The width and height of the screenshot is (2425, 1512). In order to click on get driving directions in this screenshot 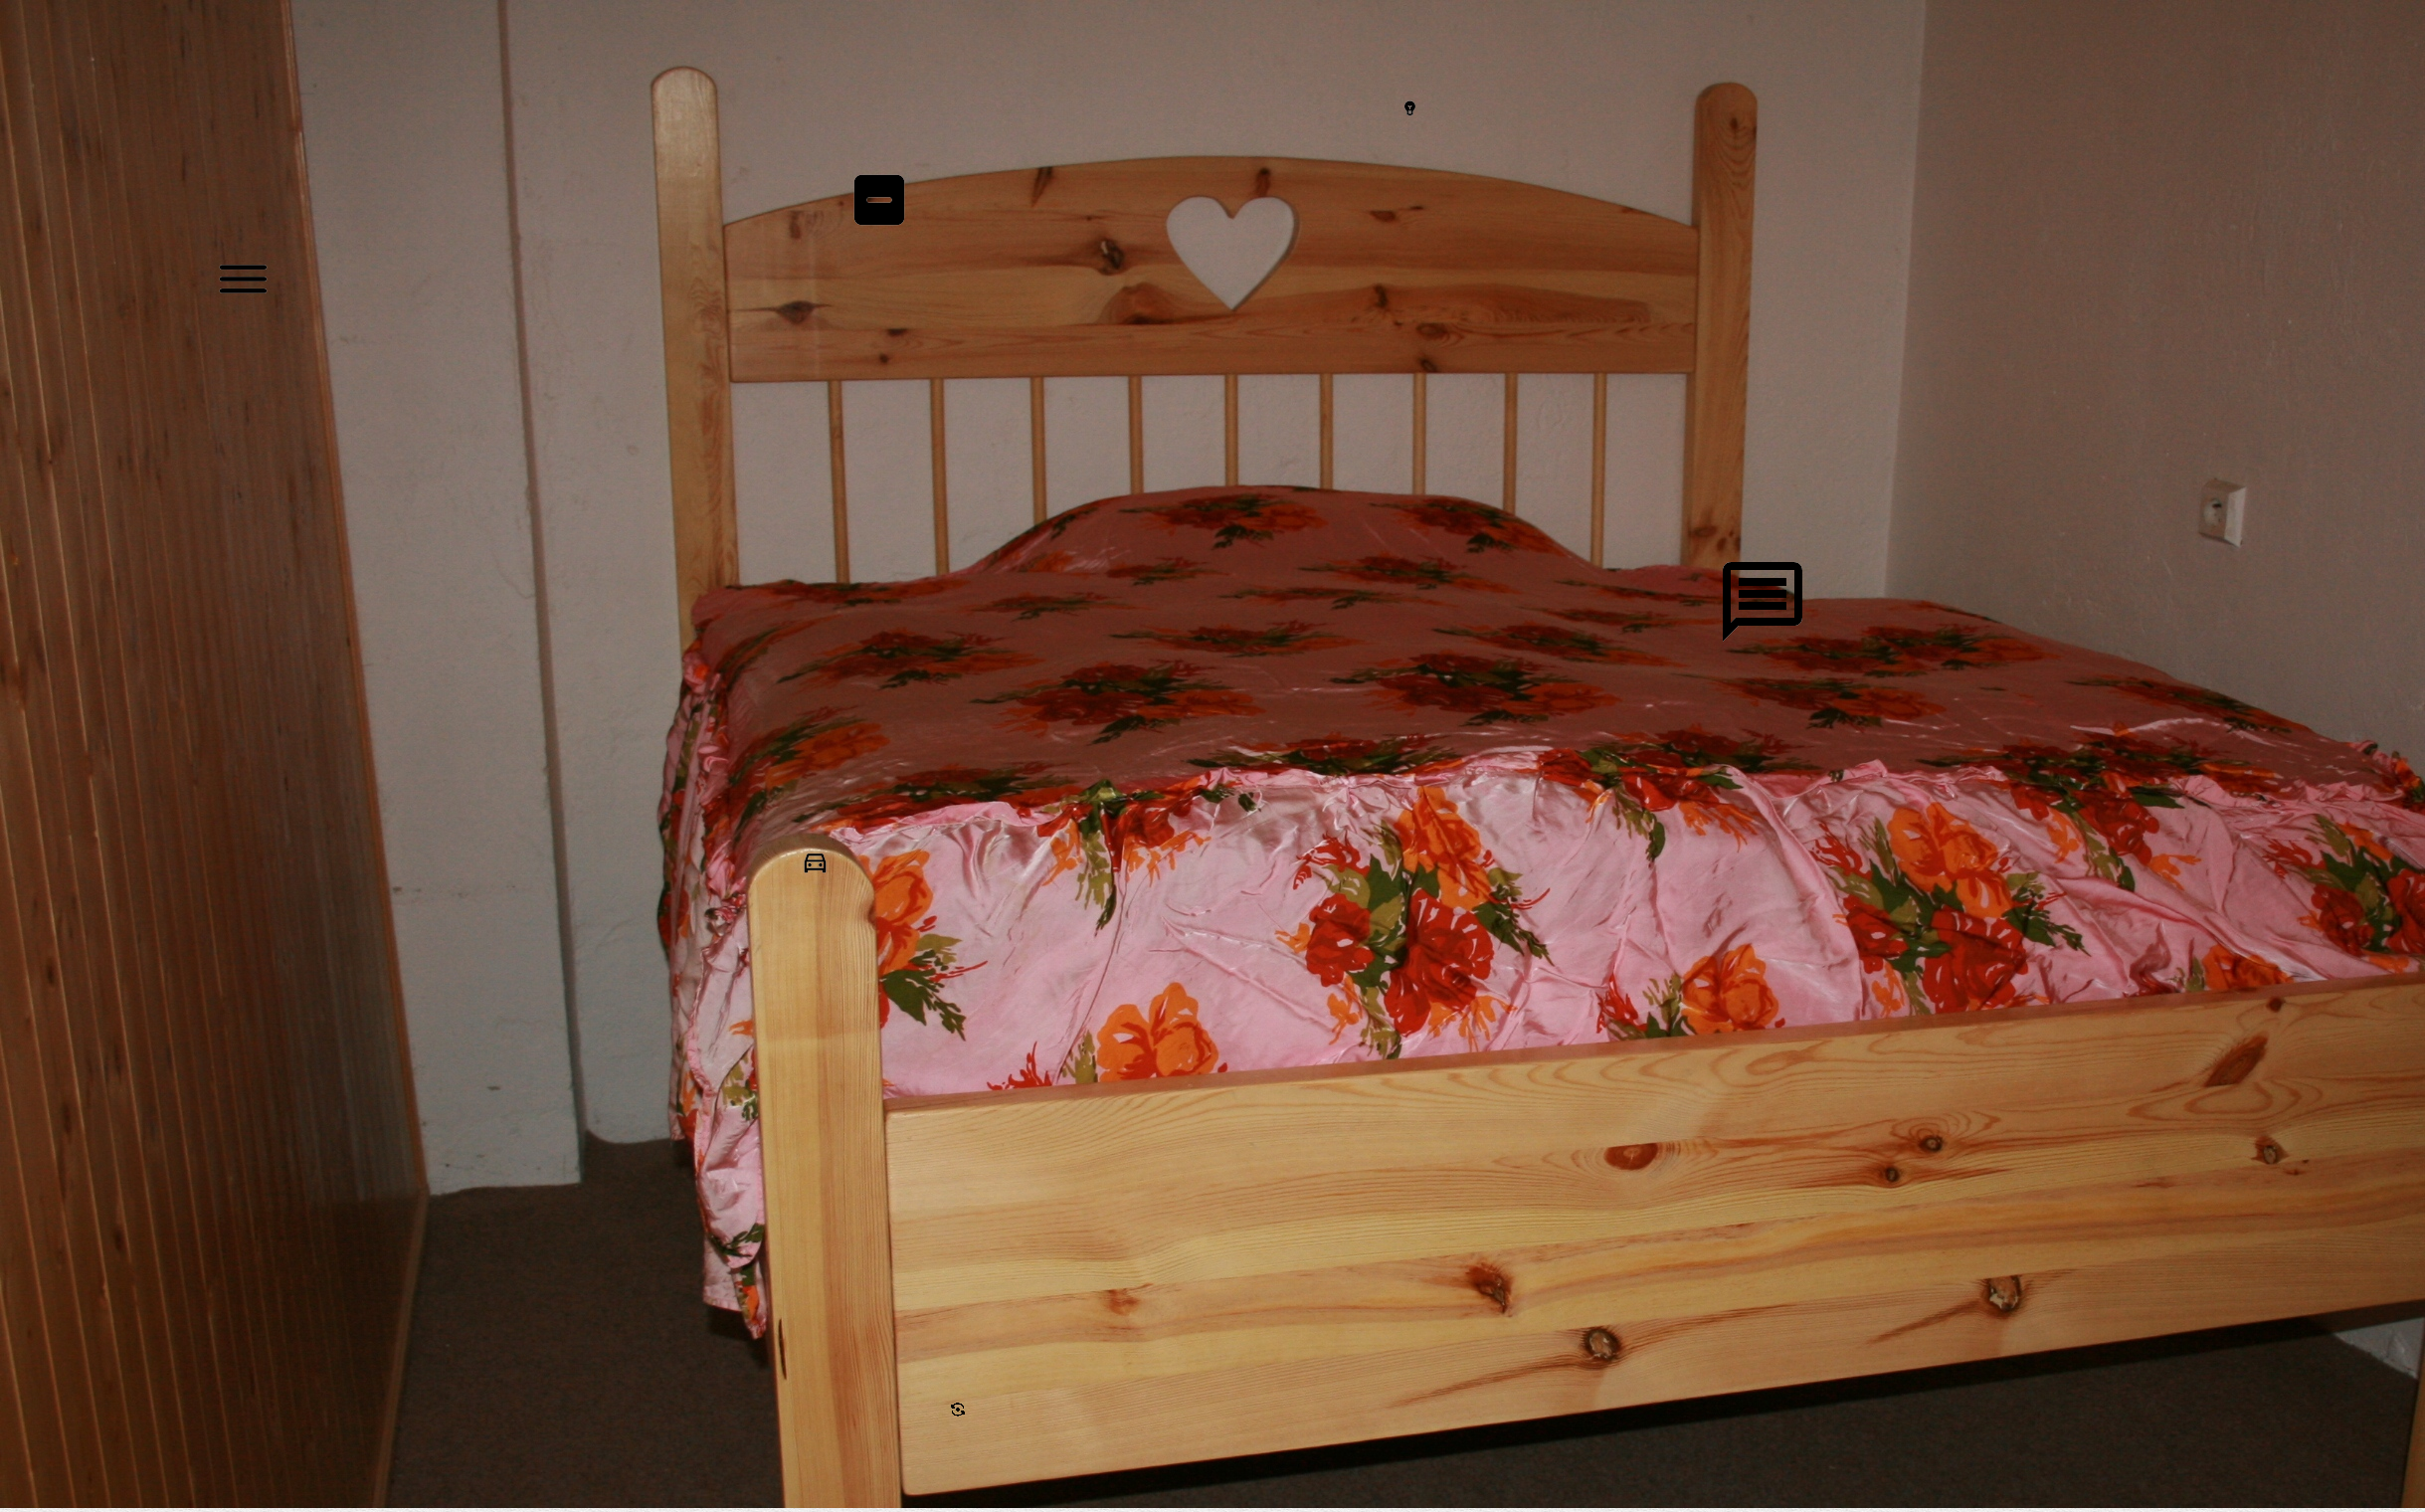, I will do `click(815, 861)`.